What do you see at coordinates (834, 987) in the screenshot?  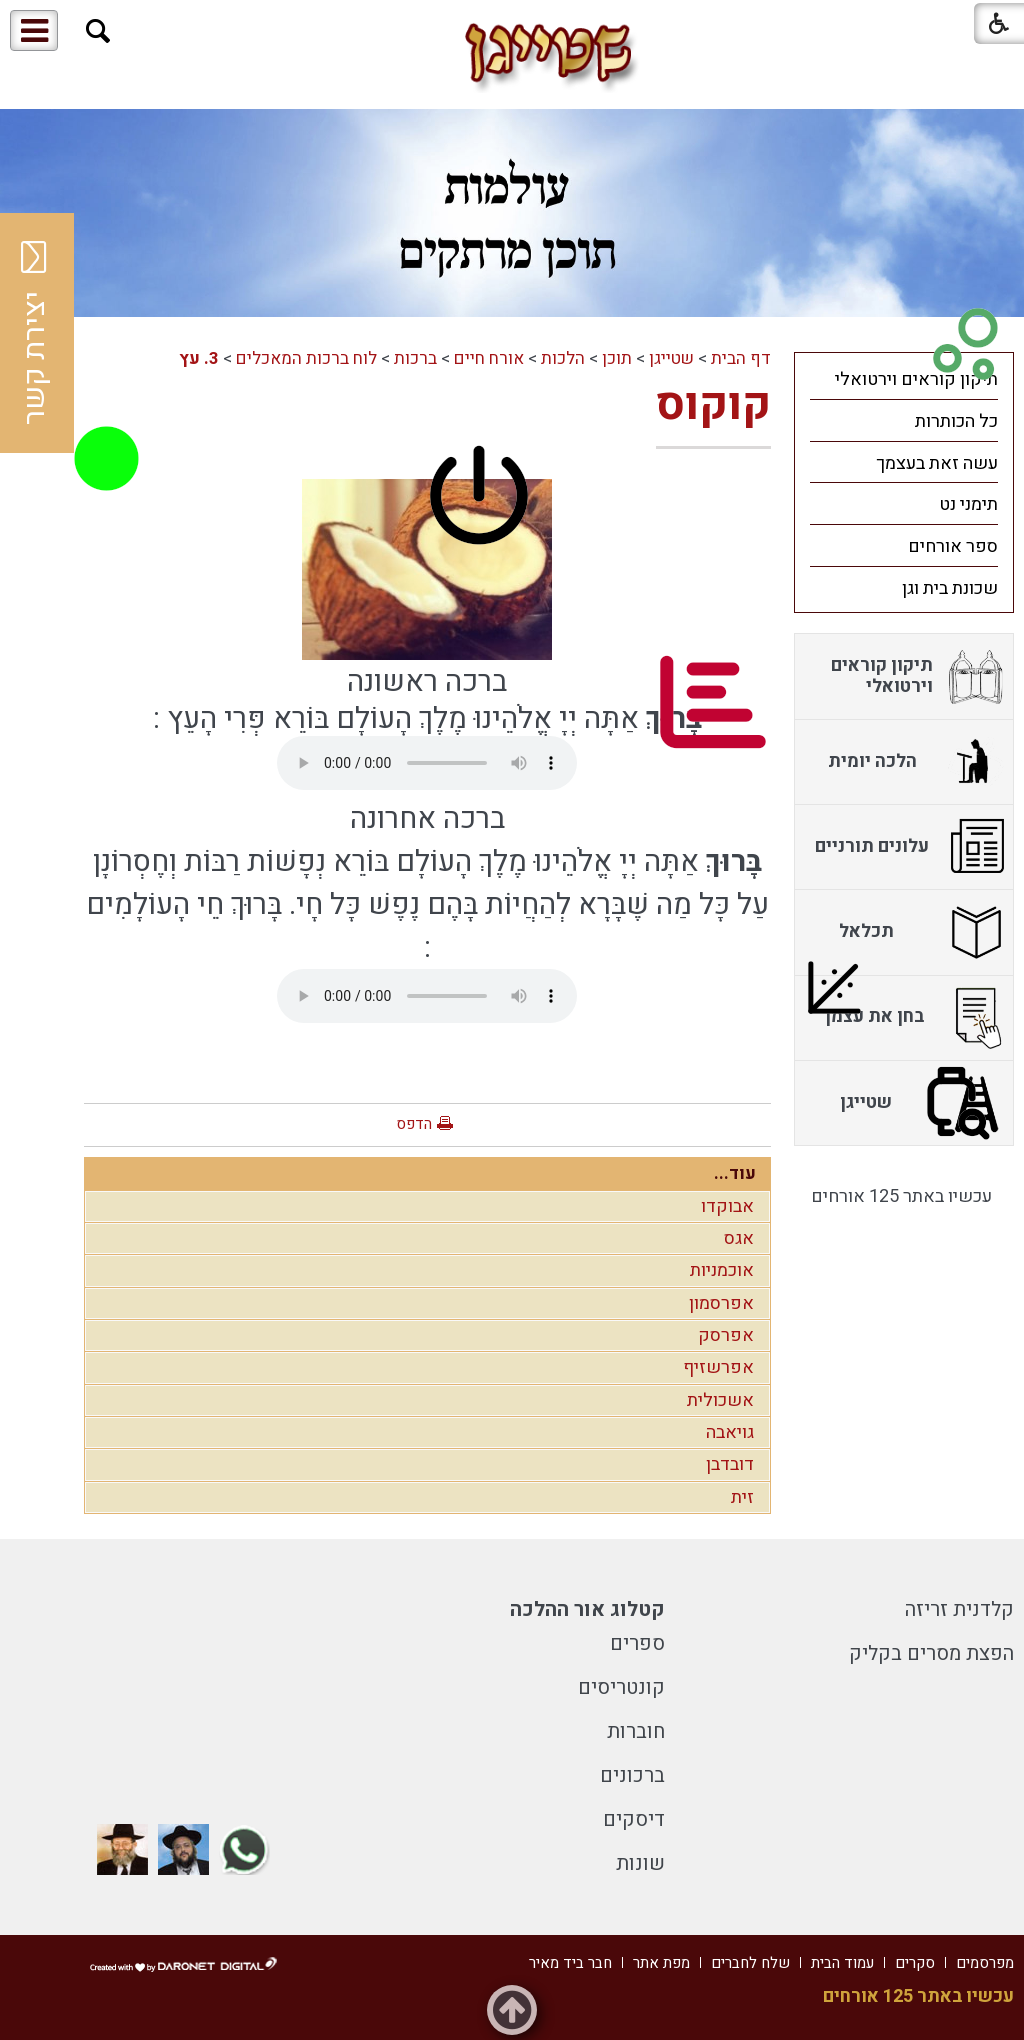 I see `view covariate analysis chart` at bounding box center [834, 987].